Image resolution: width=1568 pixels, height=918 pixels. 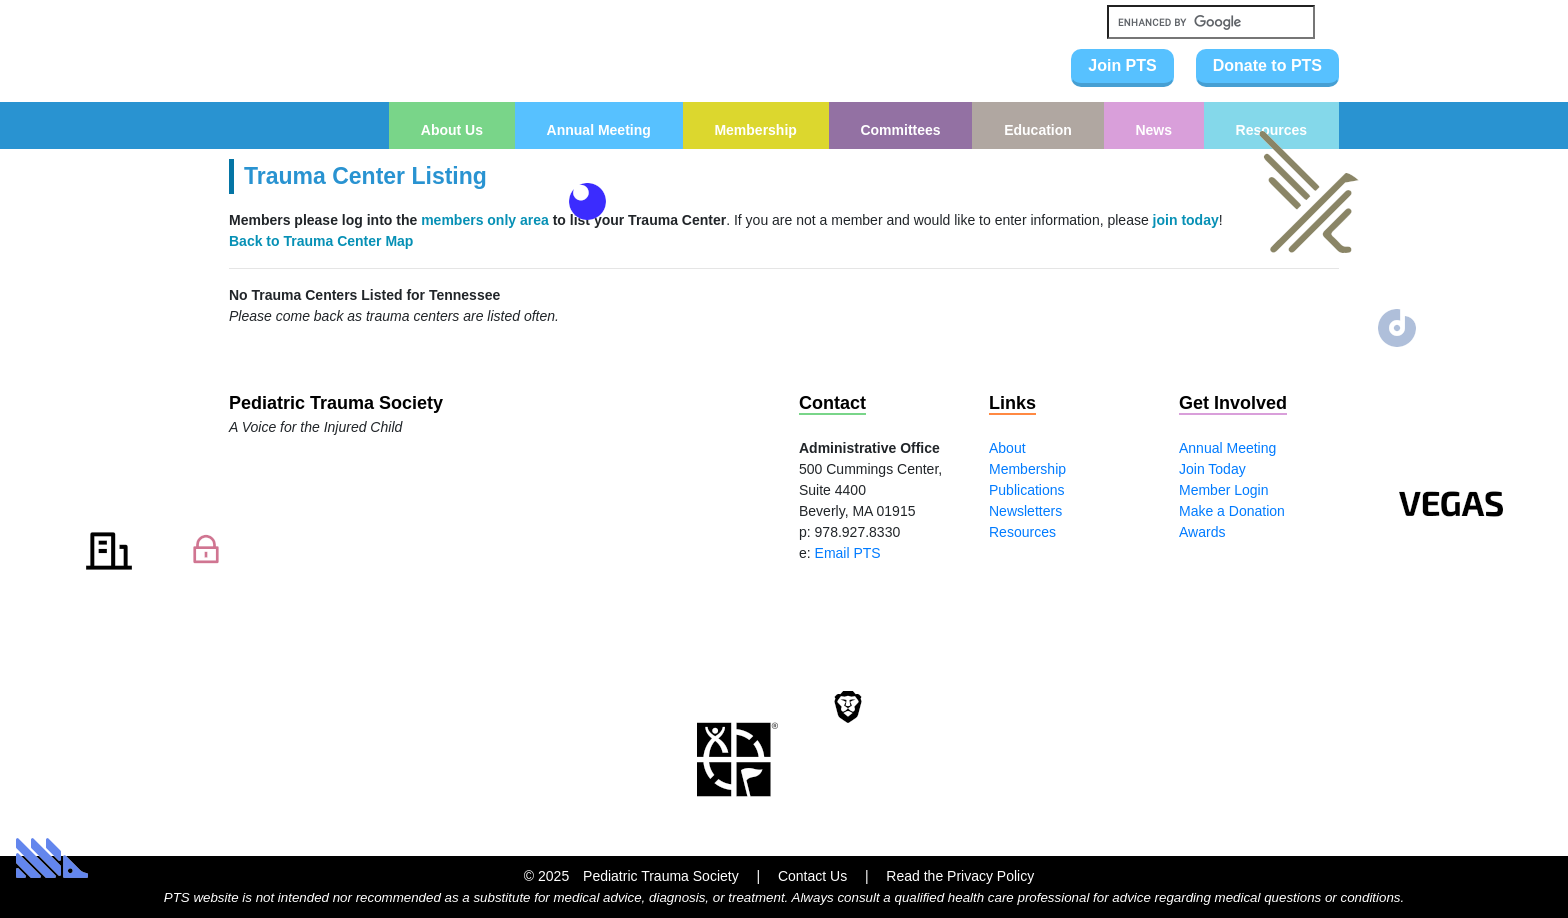 What do you see at coordinates (1397, 328) in the screenshot?
I see `open the Drooble music social network app` at bounding box center [1397, 328].